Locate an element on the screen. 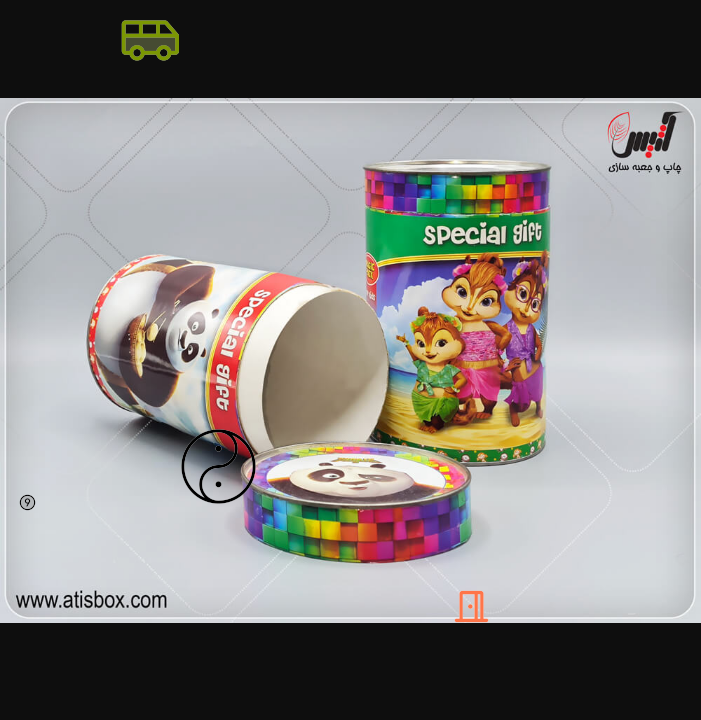 The width and height of the screenshot is (701, 720). toggle balance or harmony mode is located at coordinates (218, 466).